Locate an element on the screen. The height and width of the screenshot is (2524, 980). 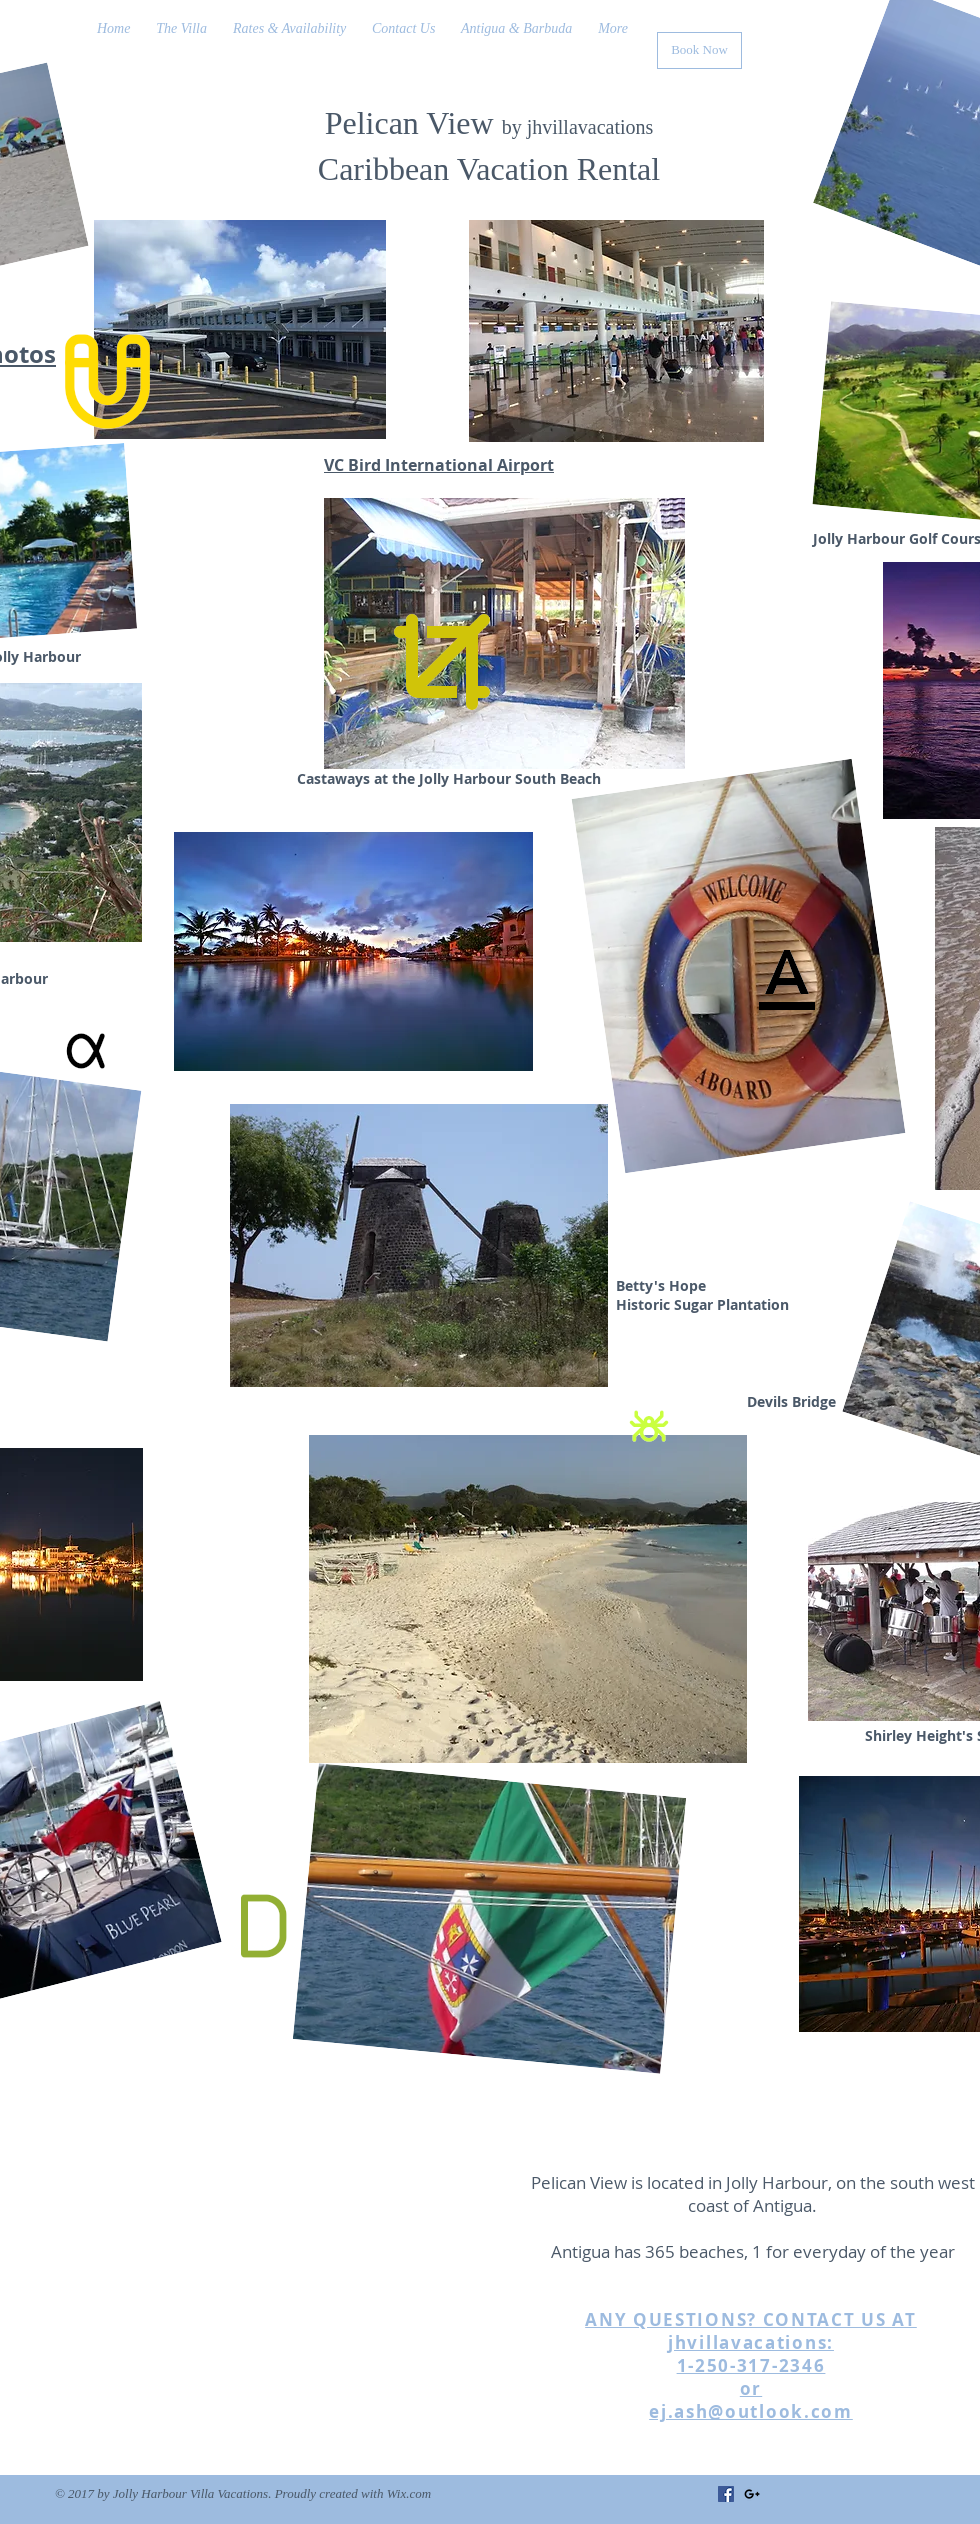
represents the letter D in alphabetical navigation is located at coordinates (262, 1926).